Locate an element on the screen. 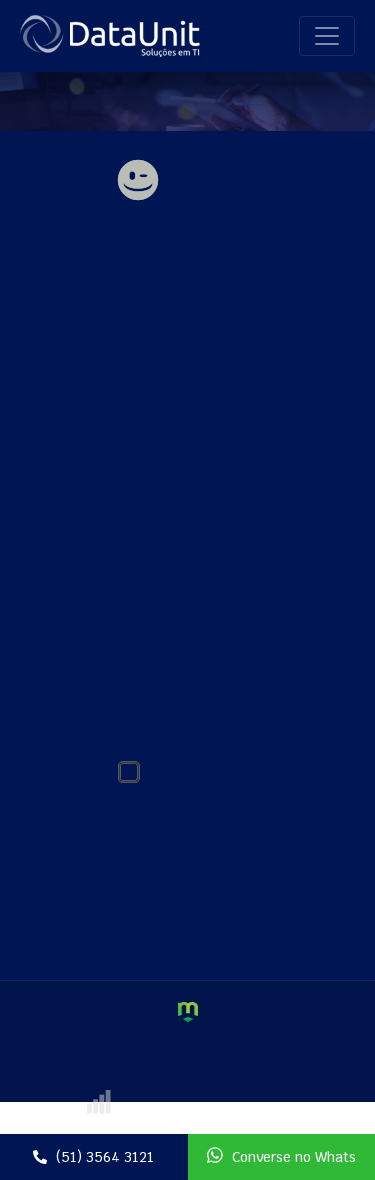 This screenshot has height=1180, width=375. indicates no cellular signal available is located at coordinates (99, 1102).